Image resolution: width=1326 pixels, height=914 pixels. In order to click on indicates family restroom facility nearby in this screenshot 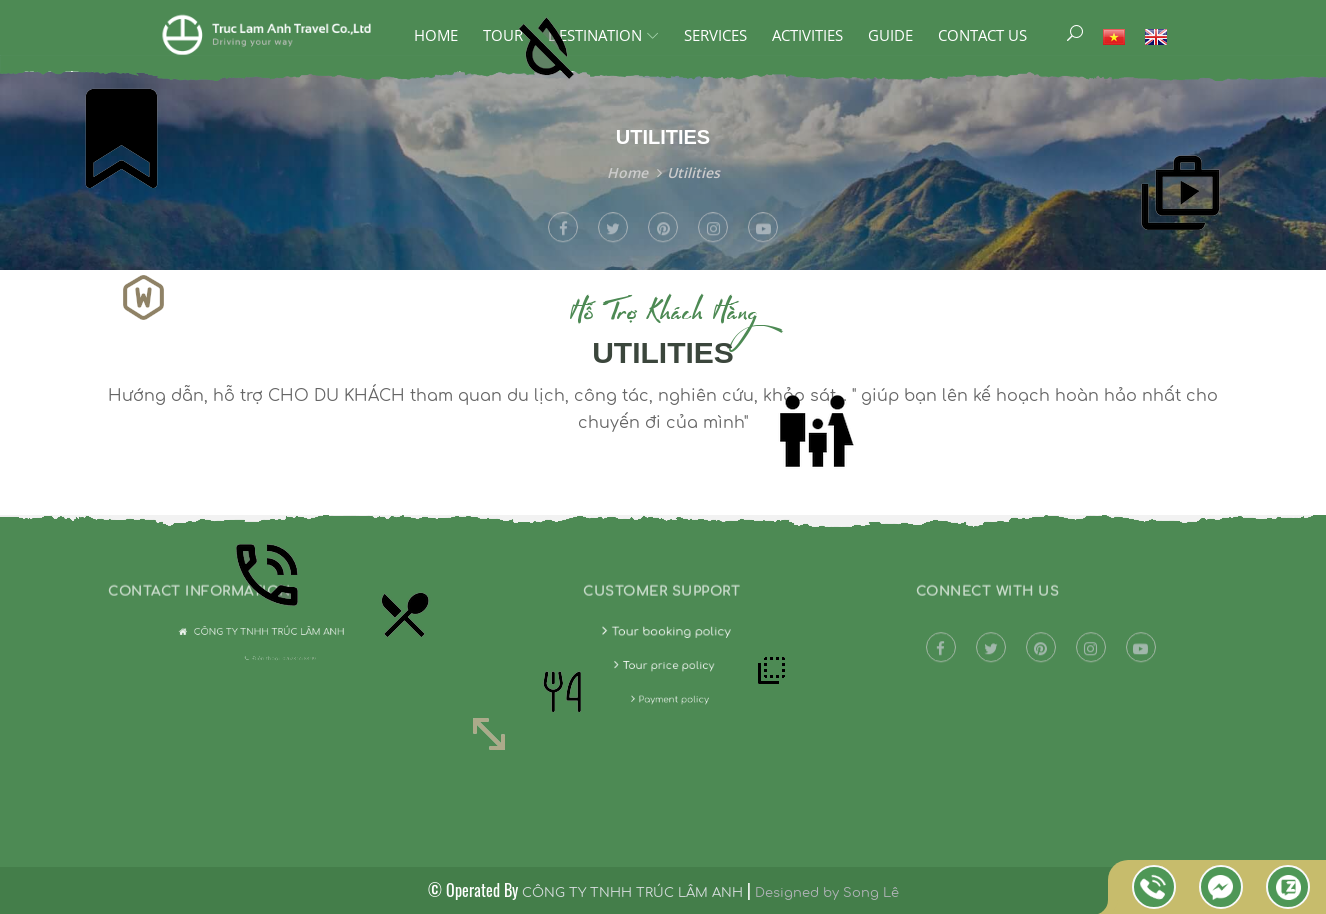, I will do `click(816, 431)`.